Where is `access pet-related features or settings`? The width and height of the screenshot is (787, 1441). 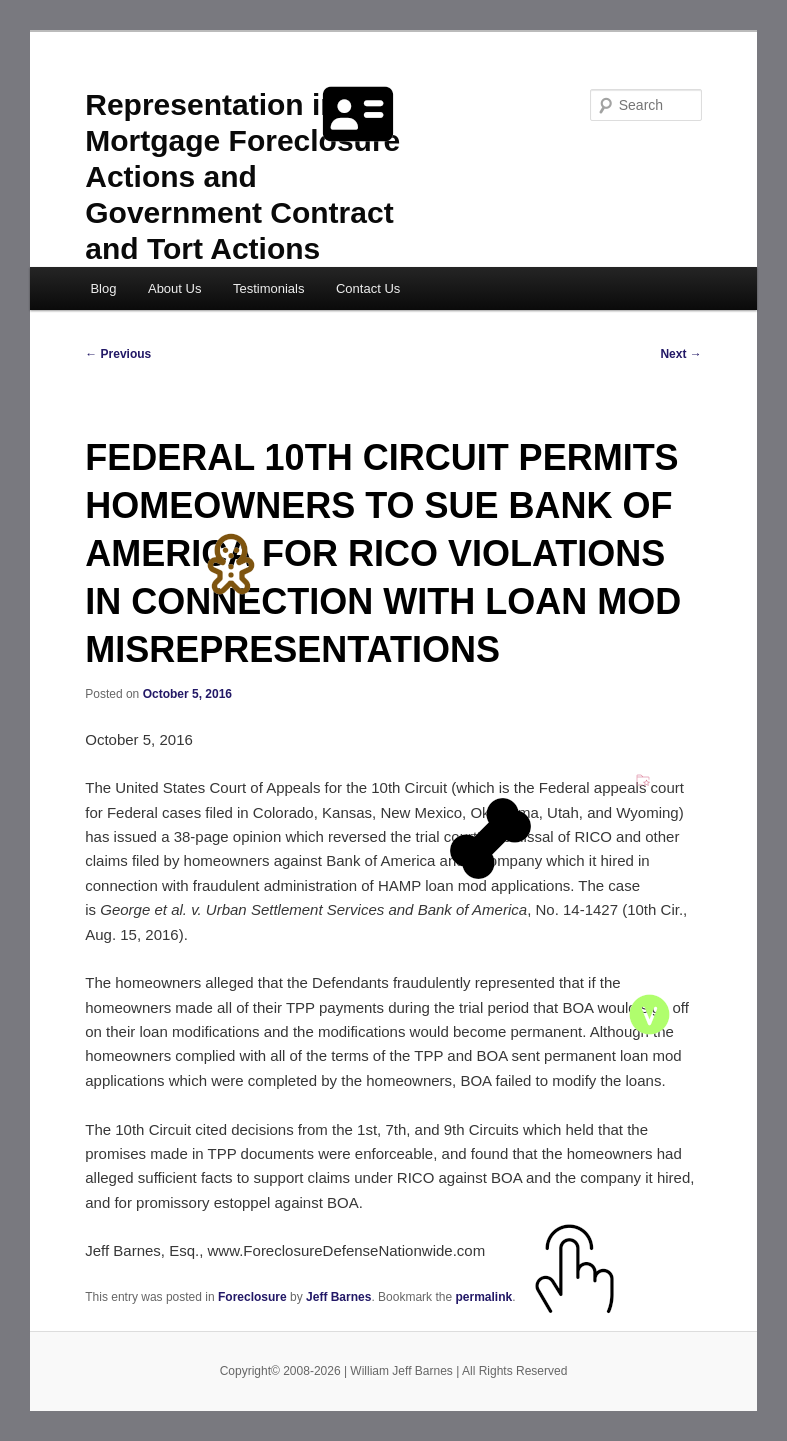 access pet-related features or settings is located at coordinates (490, 838).